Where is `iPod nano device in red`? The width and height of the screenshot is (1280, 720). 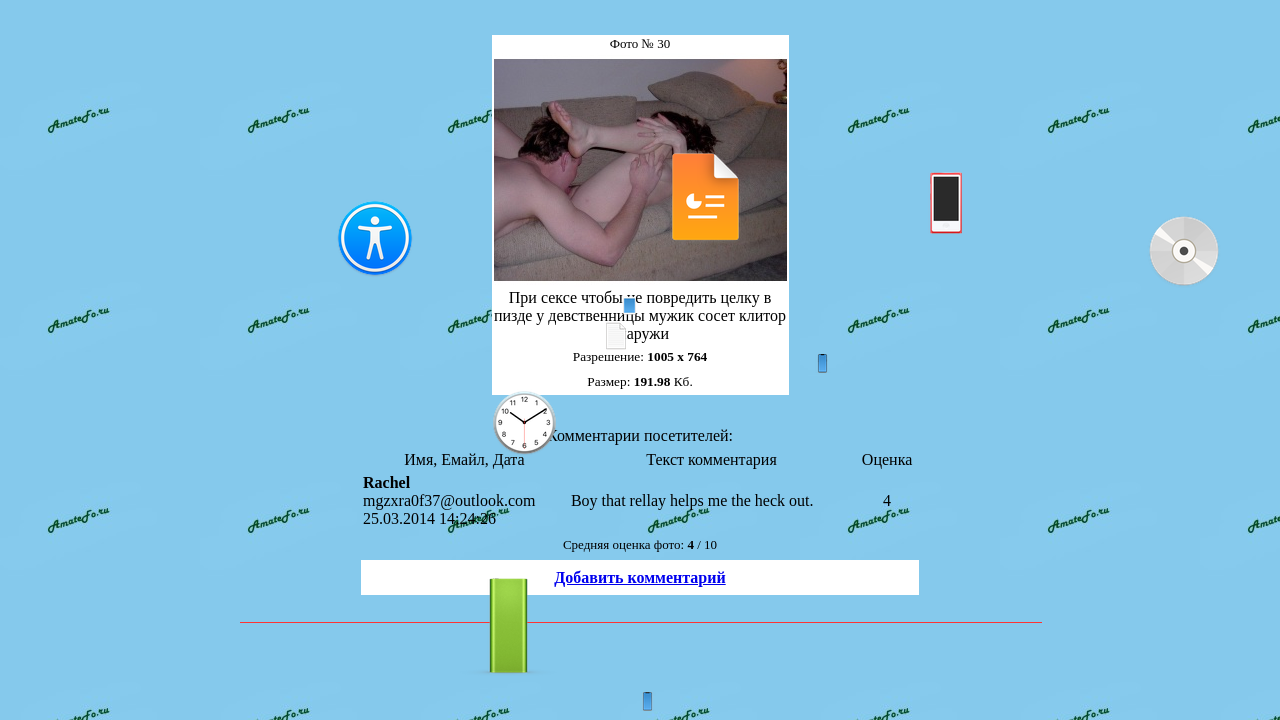
iPod nano device in red is located at coordinates (946, 203).